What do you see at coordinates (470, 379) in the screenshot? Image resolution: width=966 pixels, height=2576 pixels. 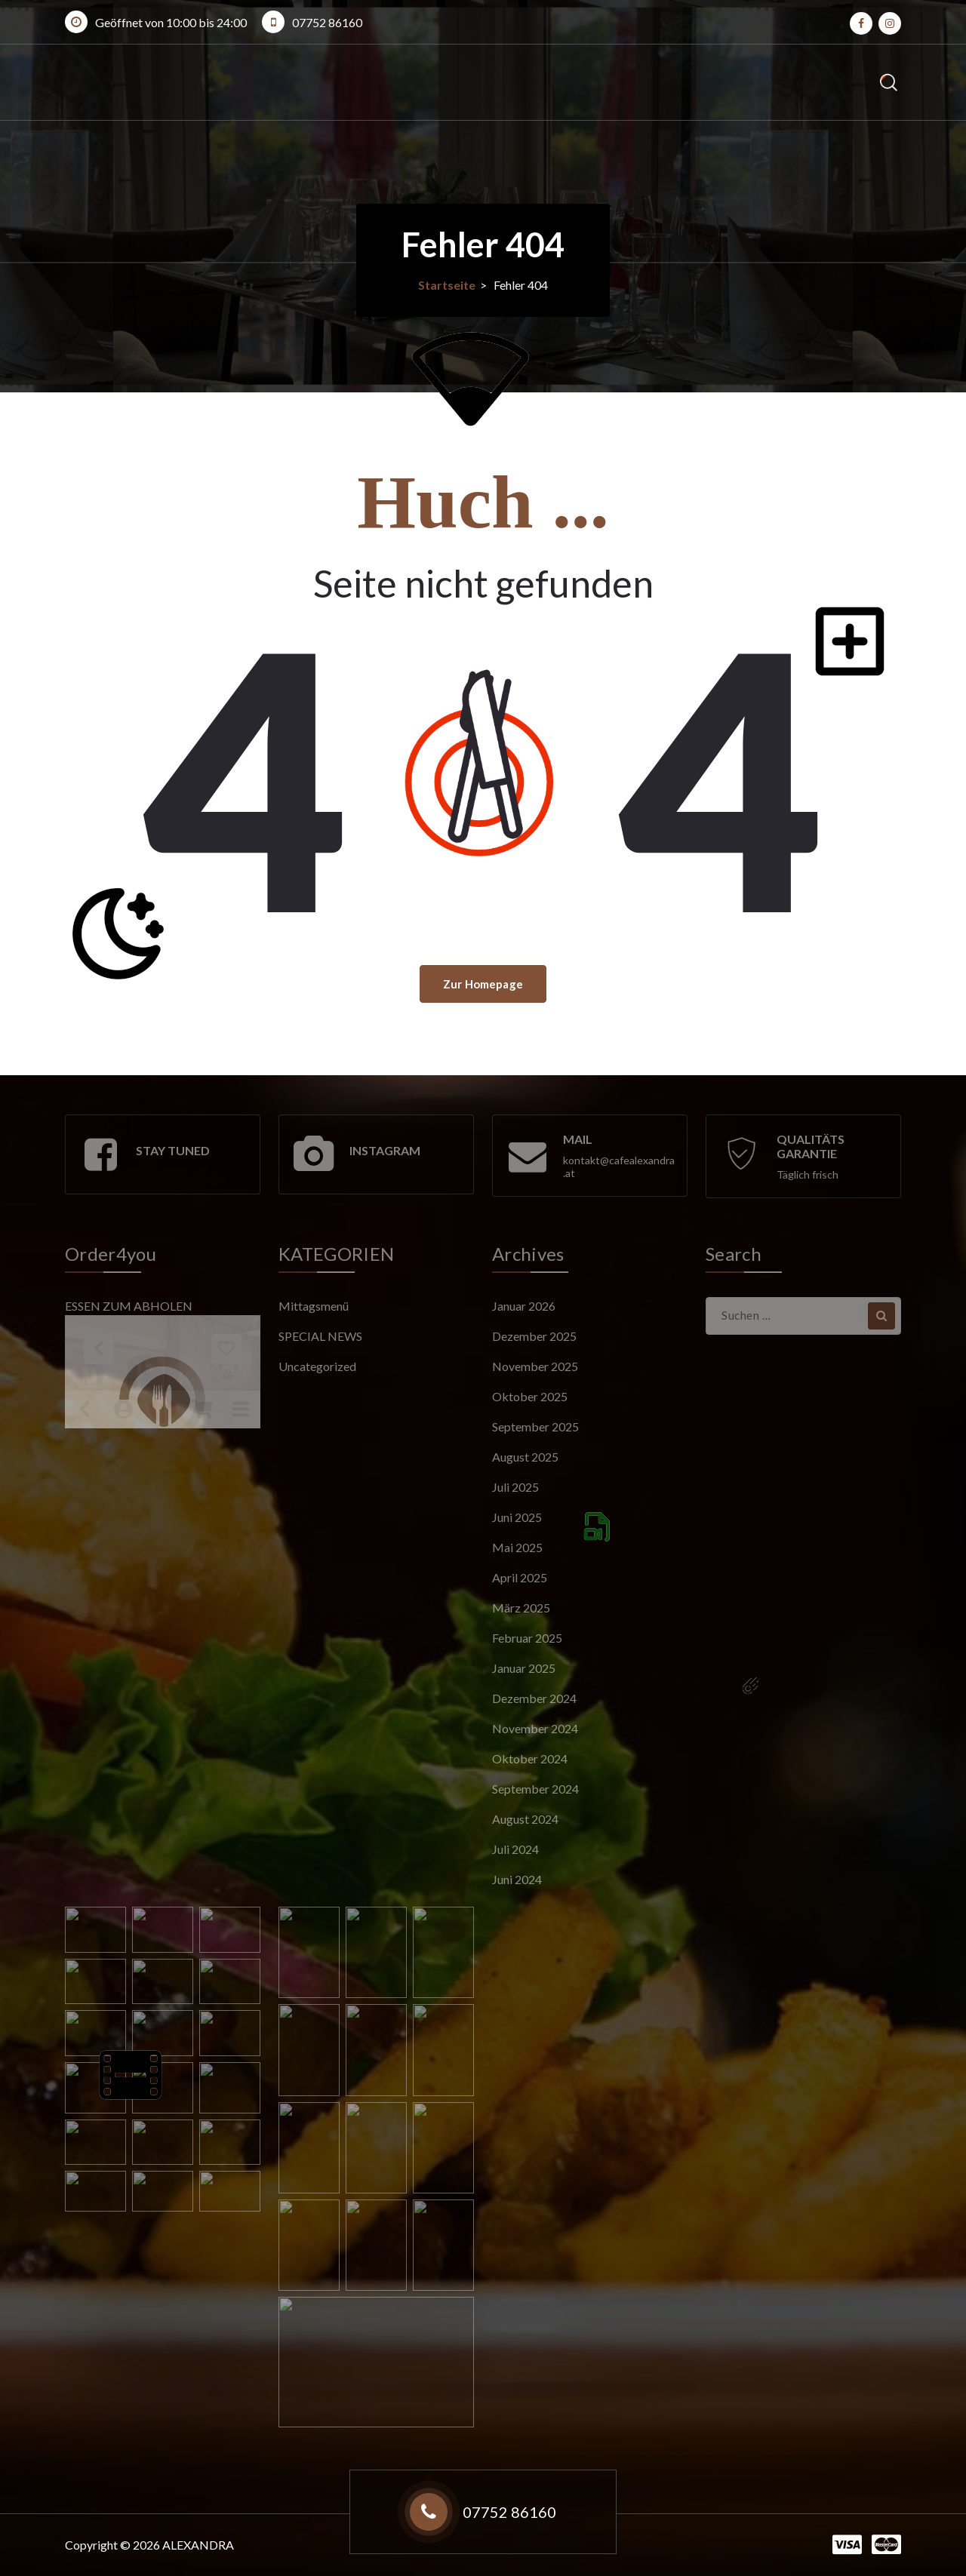 I see `indicates weak wifi signal strength` at bounding box center [470, 379].